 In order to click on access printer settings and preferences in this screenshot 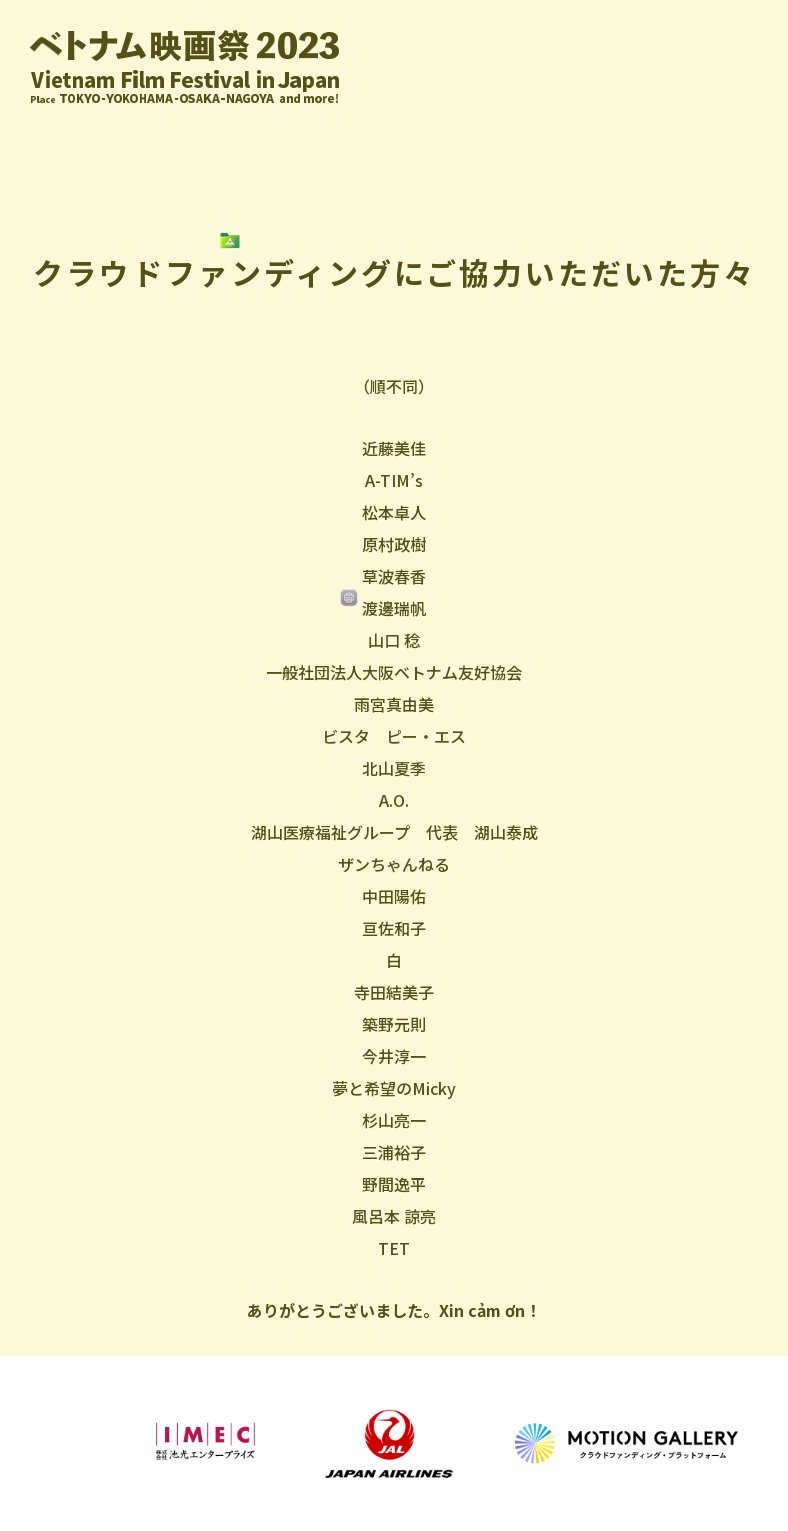, I will do `click(349, 598)`.